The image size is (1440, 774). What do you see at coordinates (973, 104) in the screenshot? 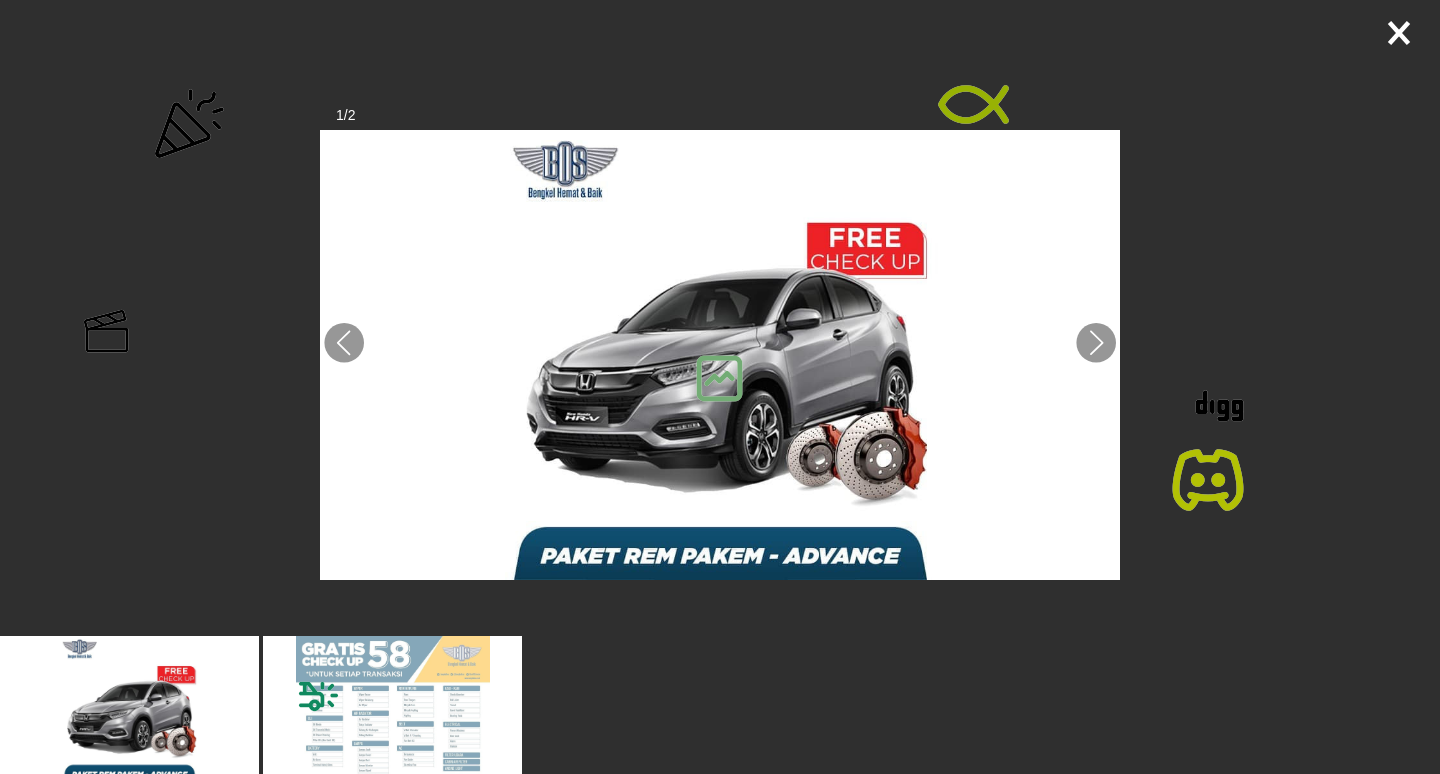
I see `indicates christian or faith-based content` at bounding box center [973, 104].